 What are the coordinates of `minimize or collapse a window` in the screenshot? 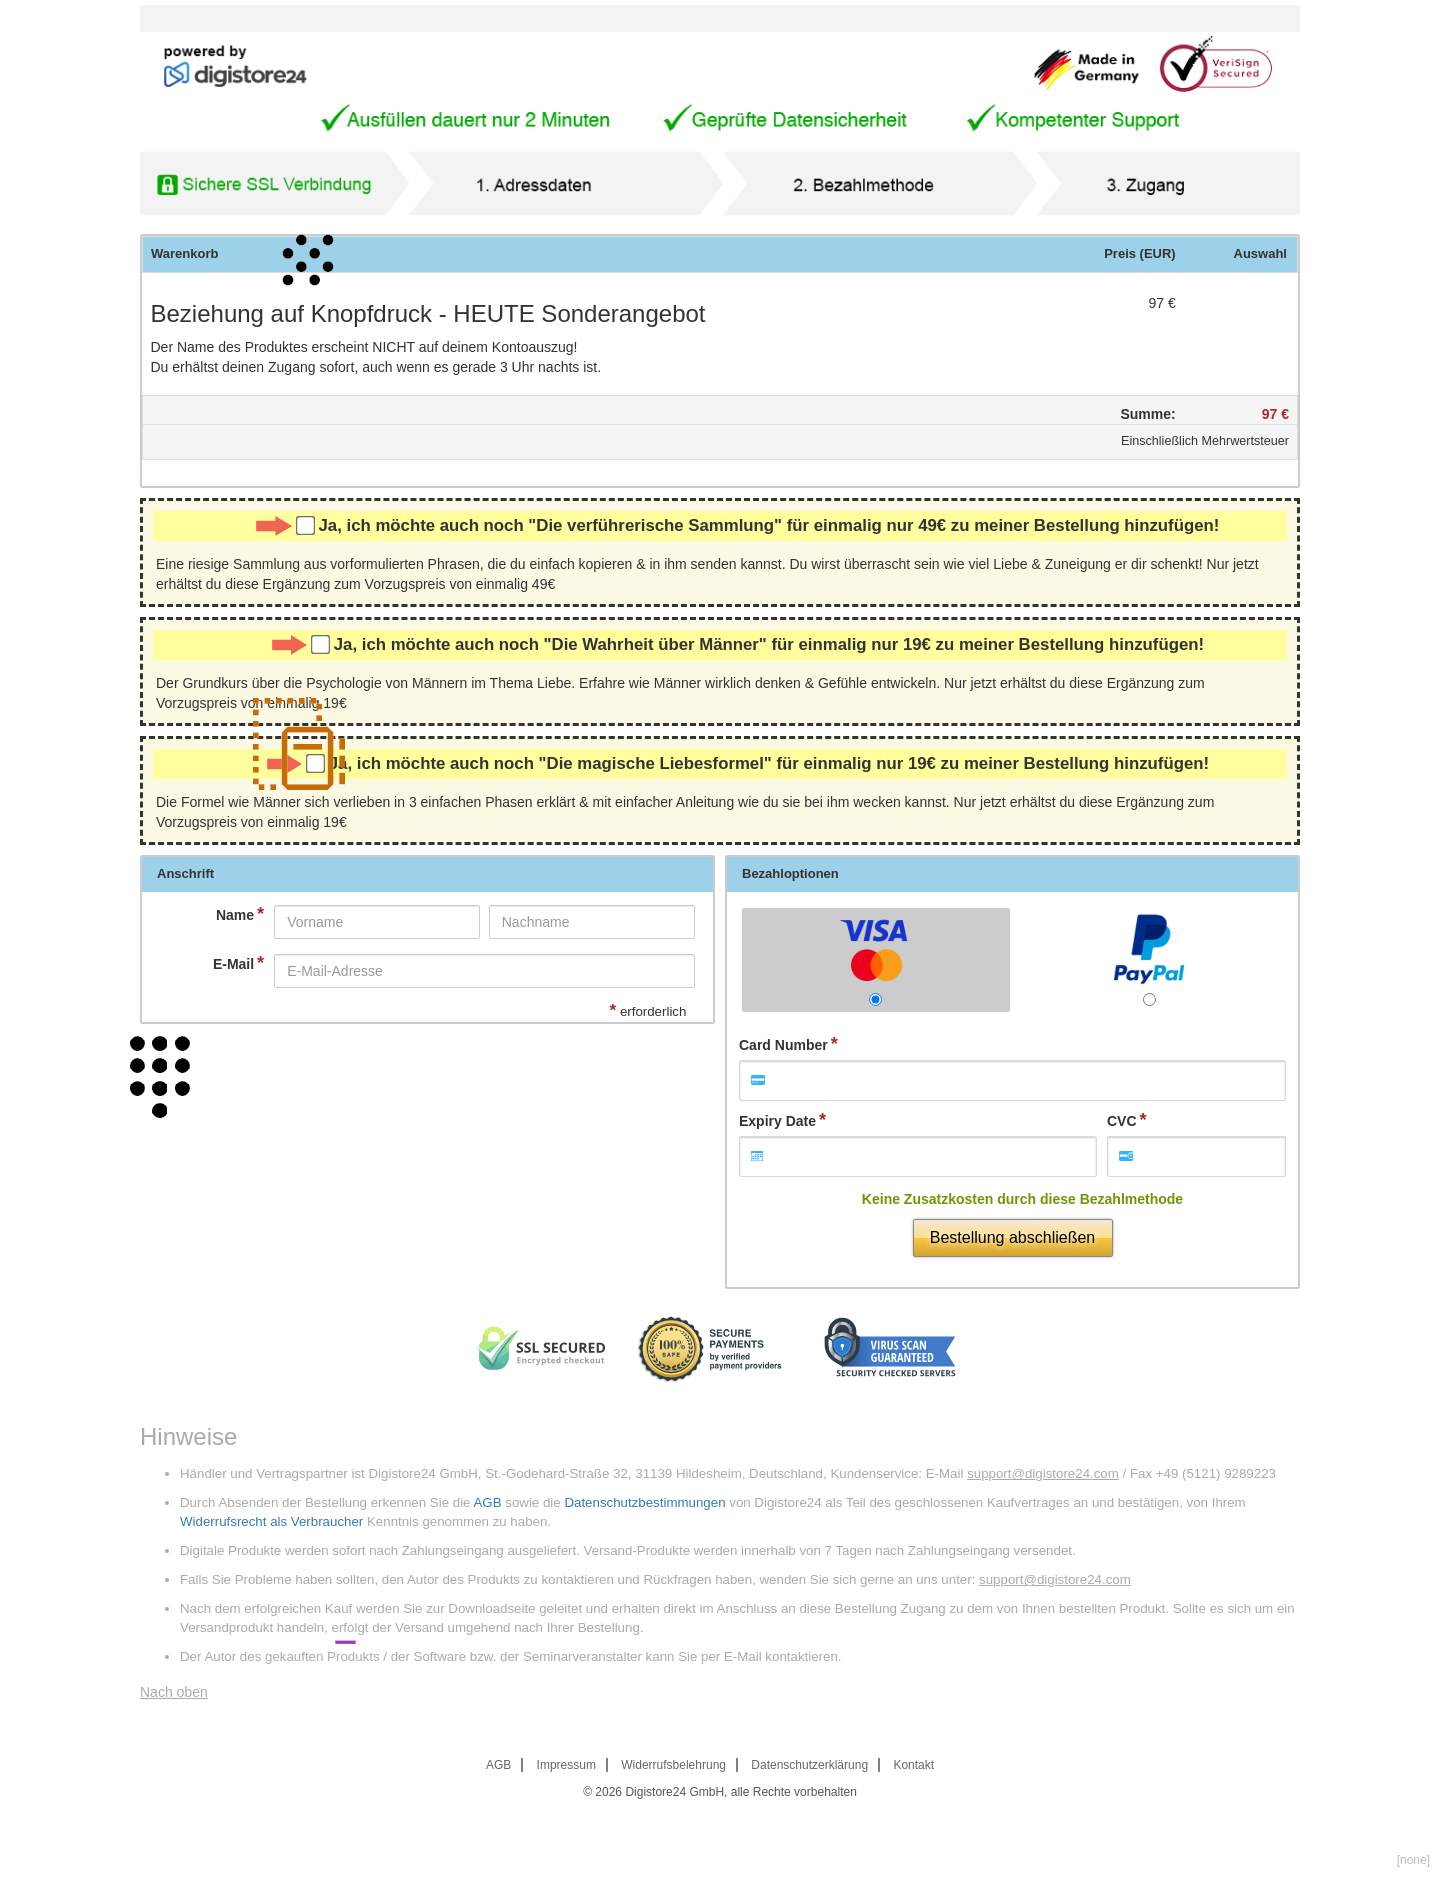 It's located at (345, 1640).